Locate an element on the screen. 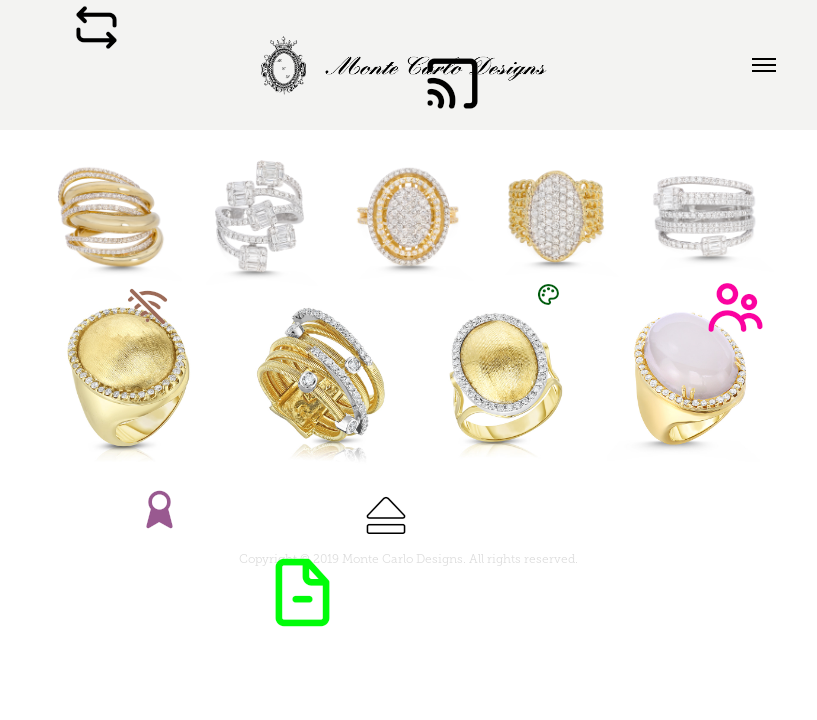 This screenshot has height=720, width=817. view achievements or awards is located at coordinates (159, 509).